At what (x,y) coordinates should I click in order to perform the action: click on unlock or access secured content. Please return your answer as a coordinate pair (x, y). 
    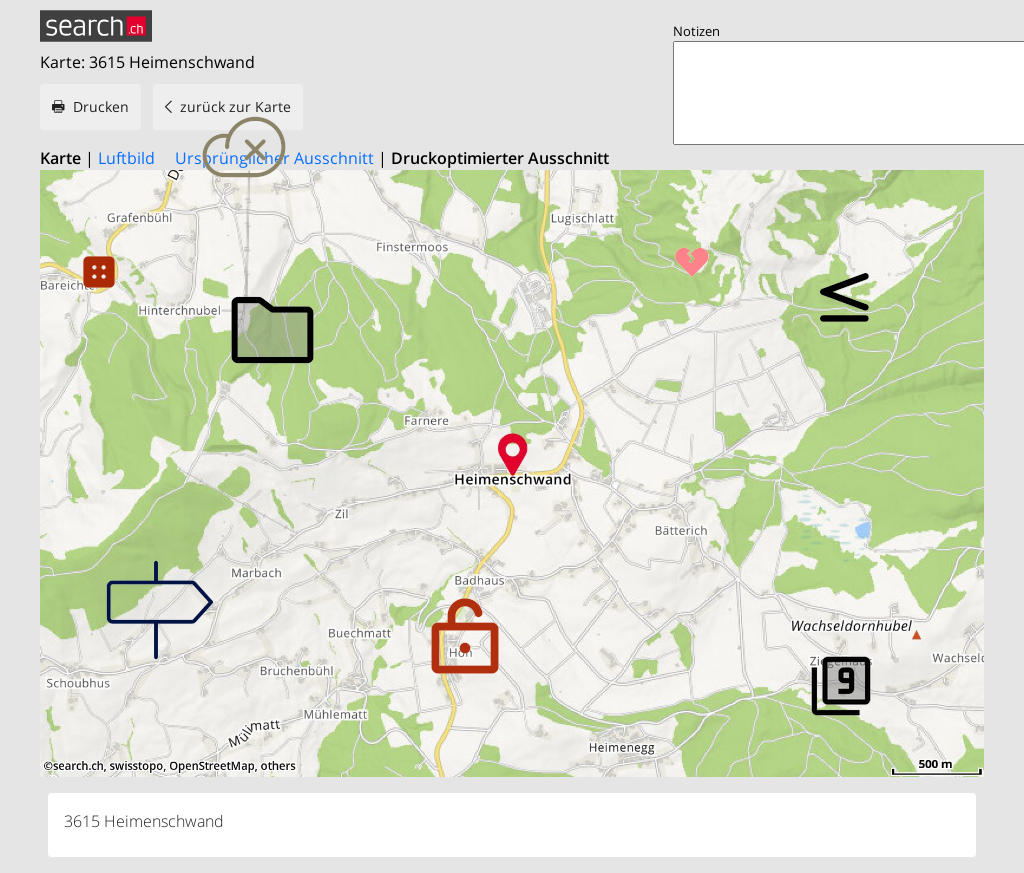
    Looking at the image, I should click on (465, 640).